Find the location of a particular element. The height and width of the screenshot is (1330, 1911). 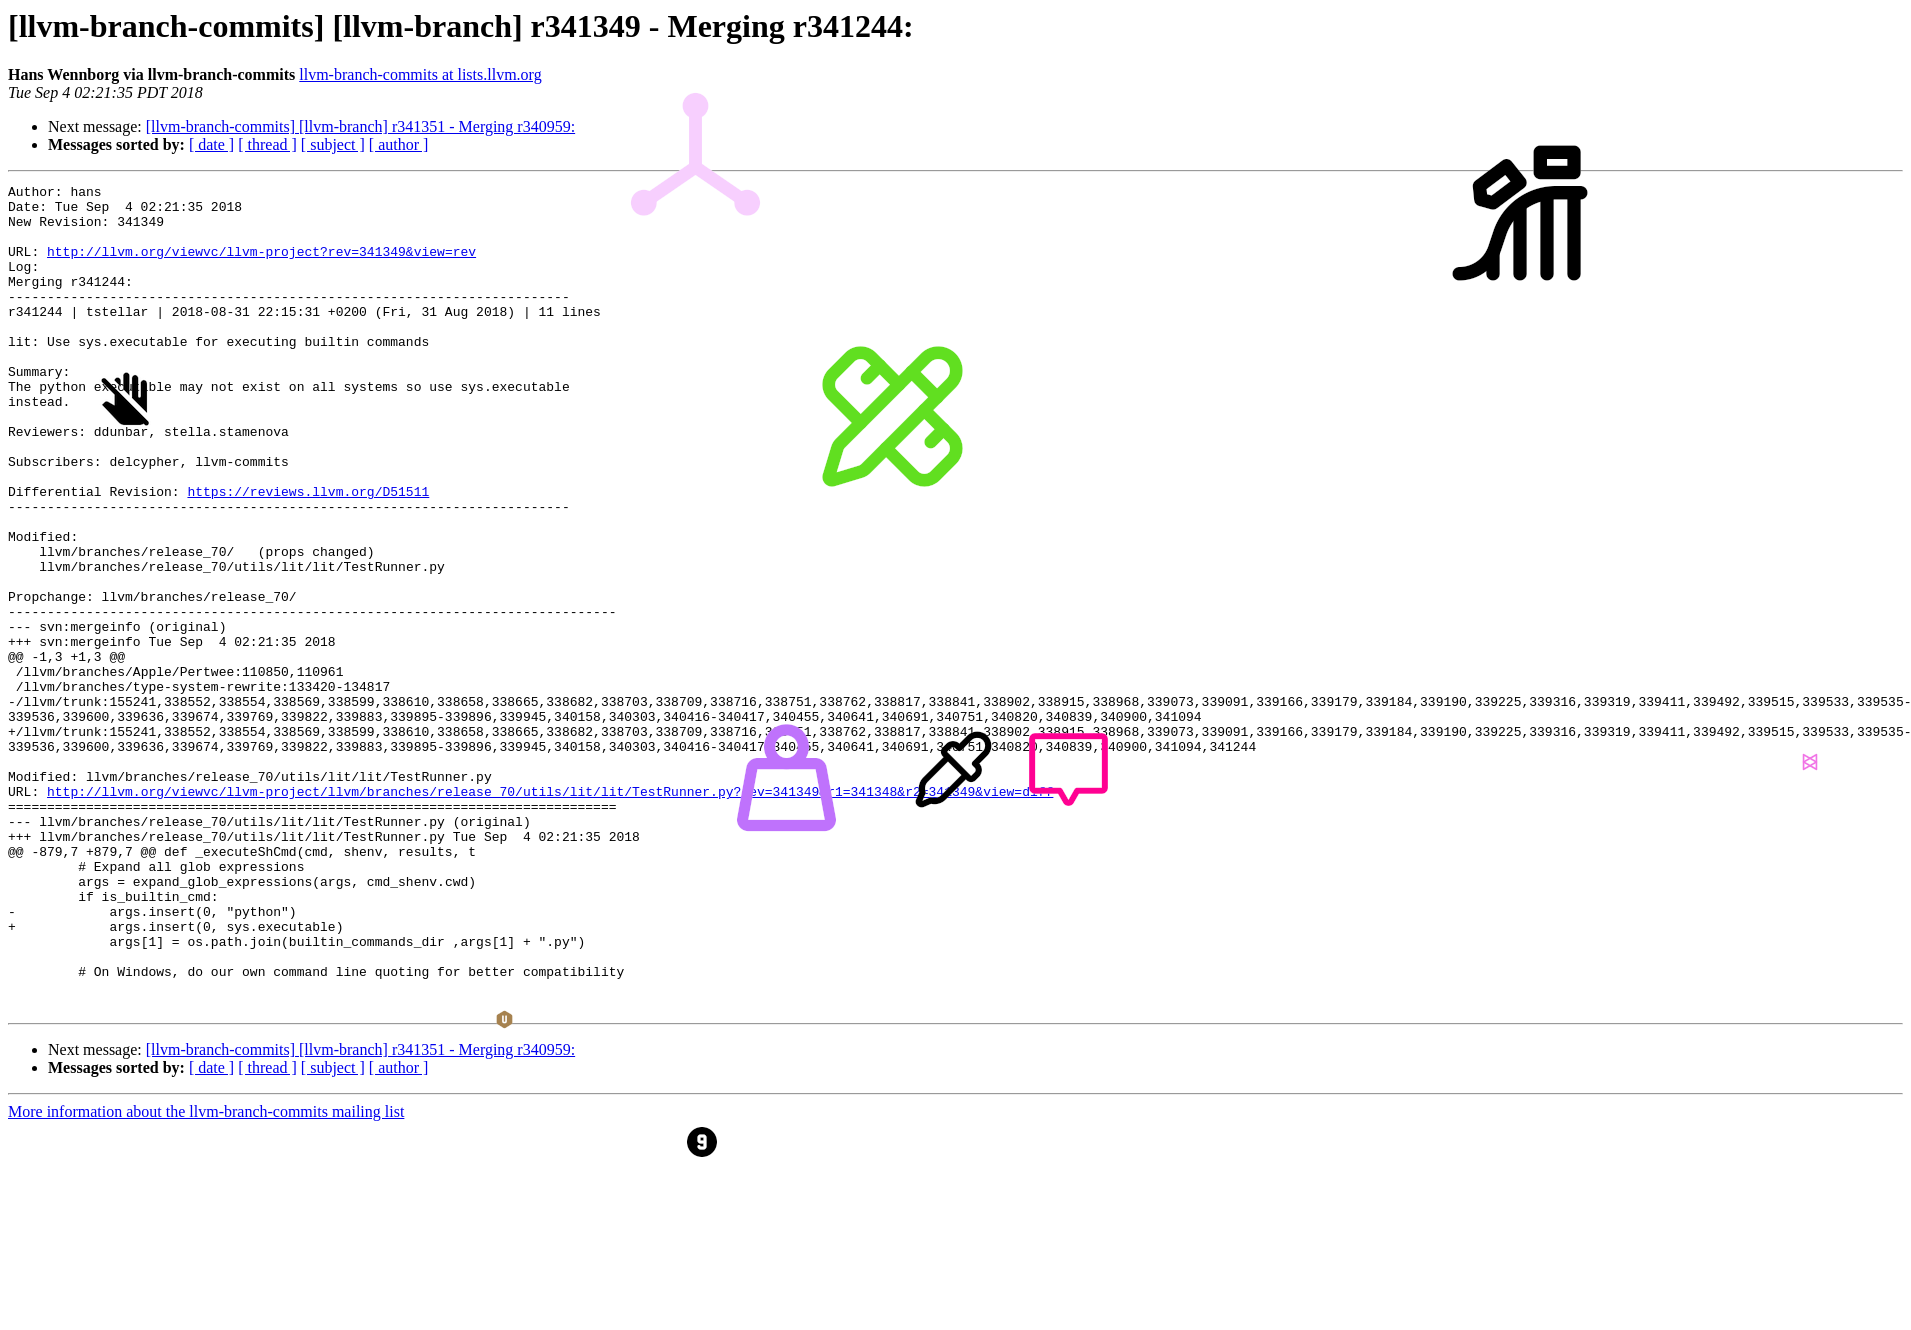

pick a color from the screen is located at coordinates (953, 769).